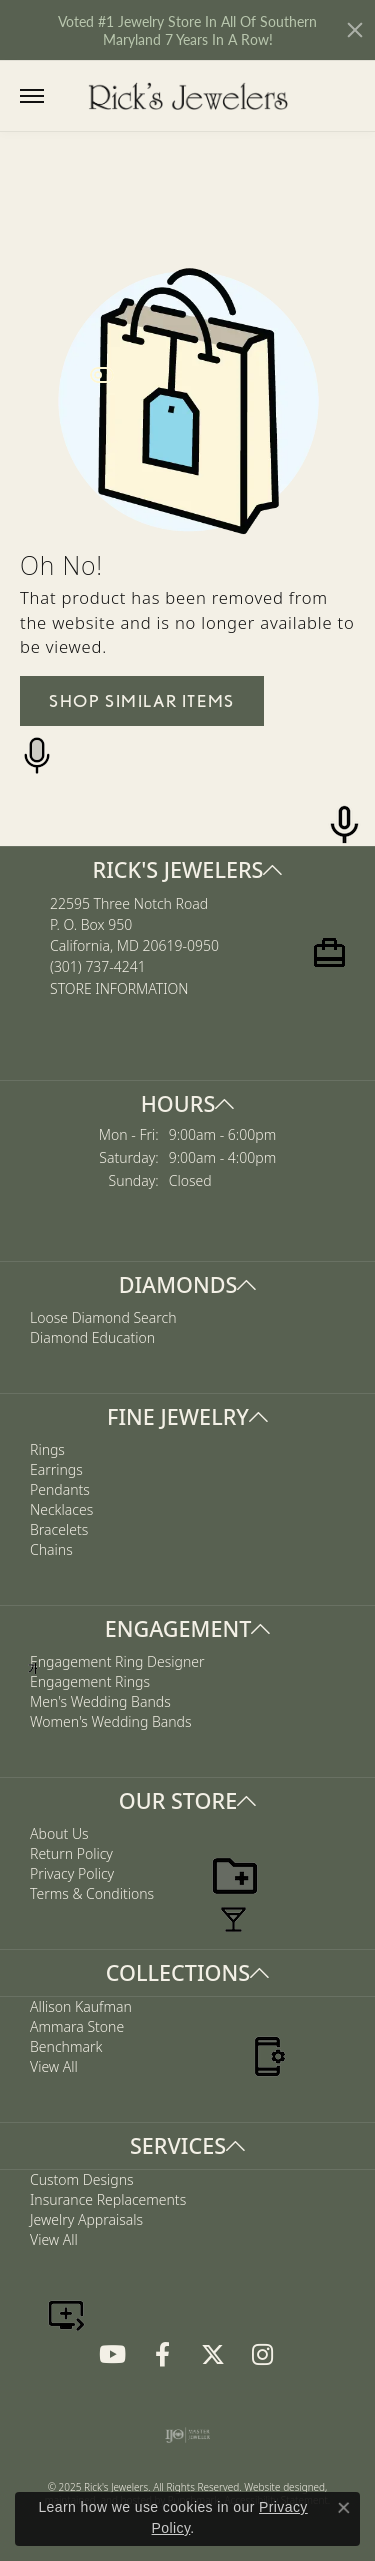 Image resolution: width=375 pixels, height=2561 pixels. I want to click on toggle switch in off position, so click(102, 375).